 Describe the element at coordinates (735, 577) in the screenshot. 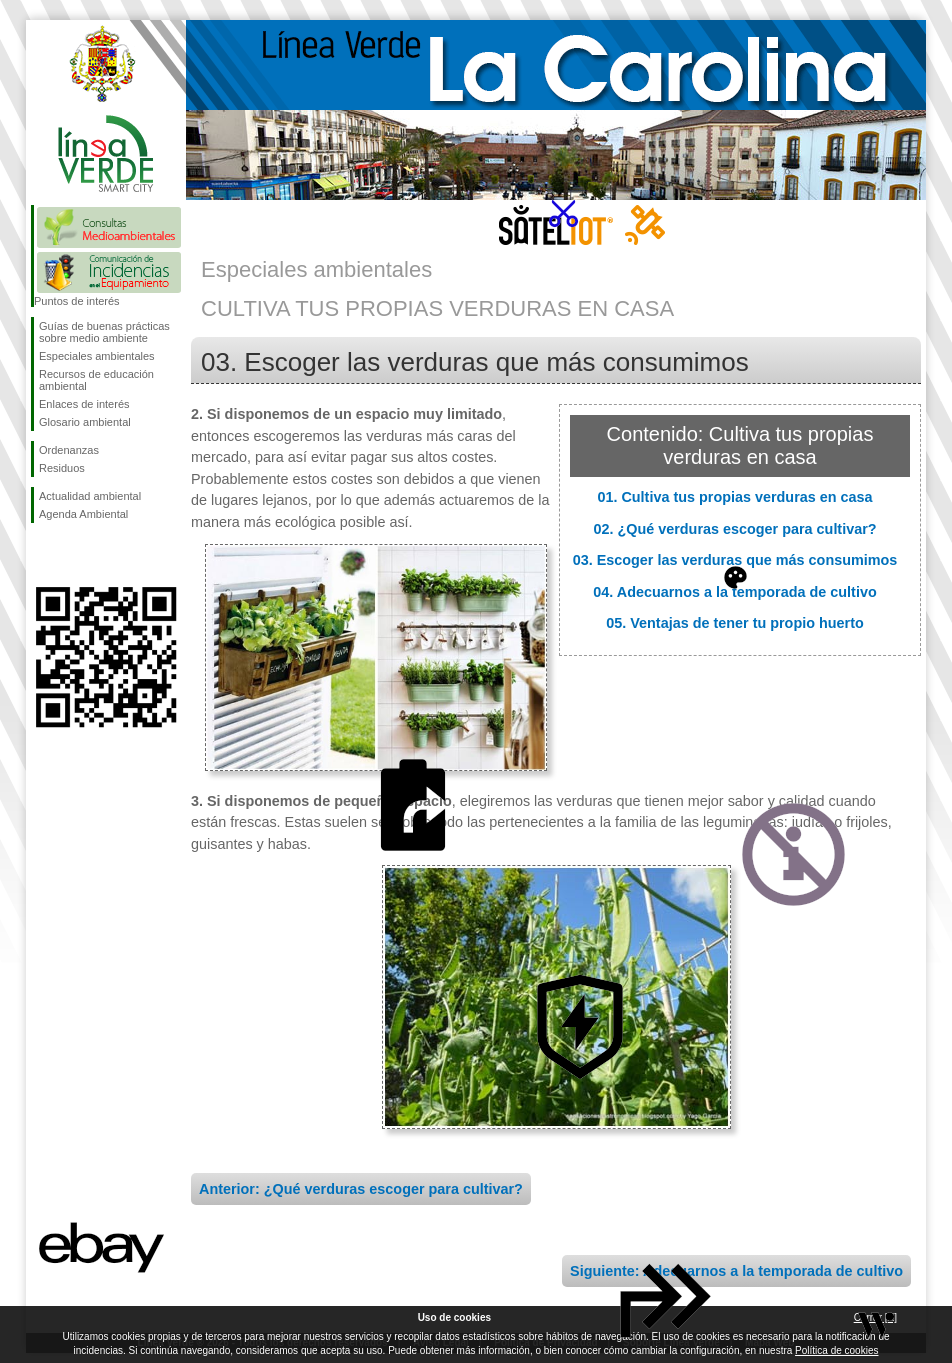

I see `access color or theme customization options` at that location.